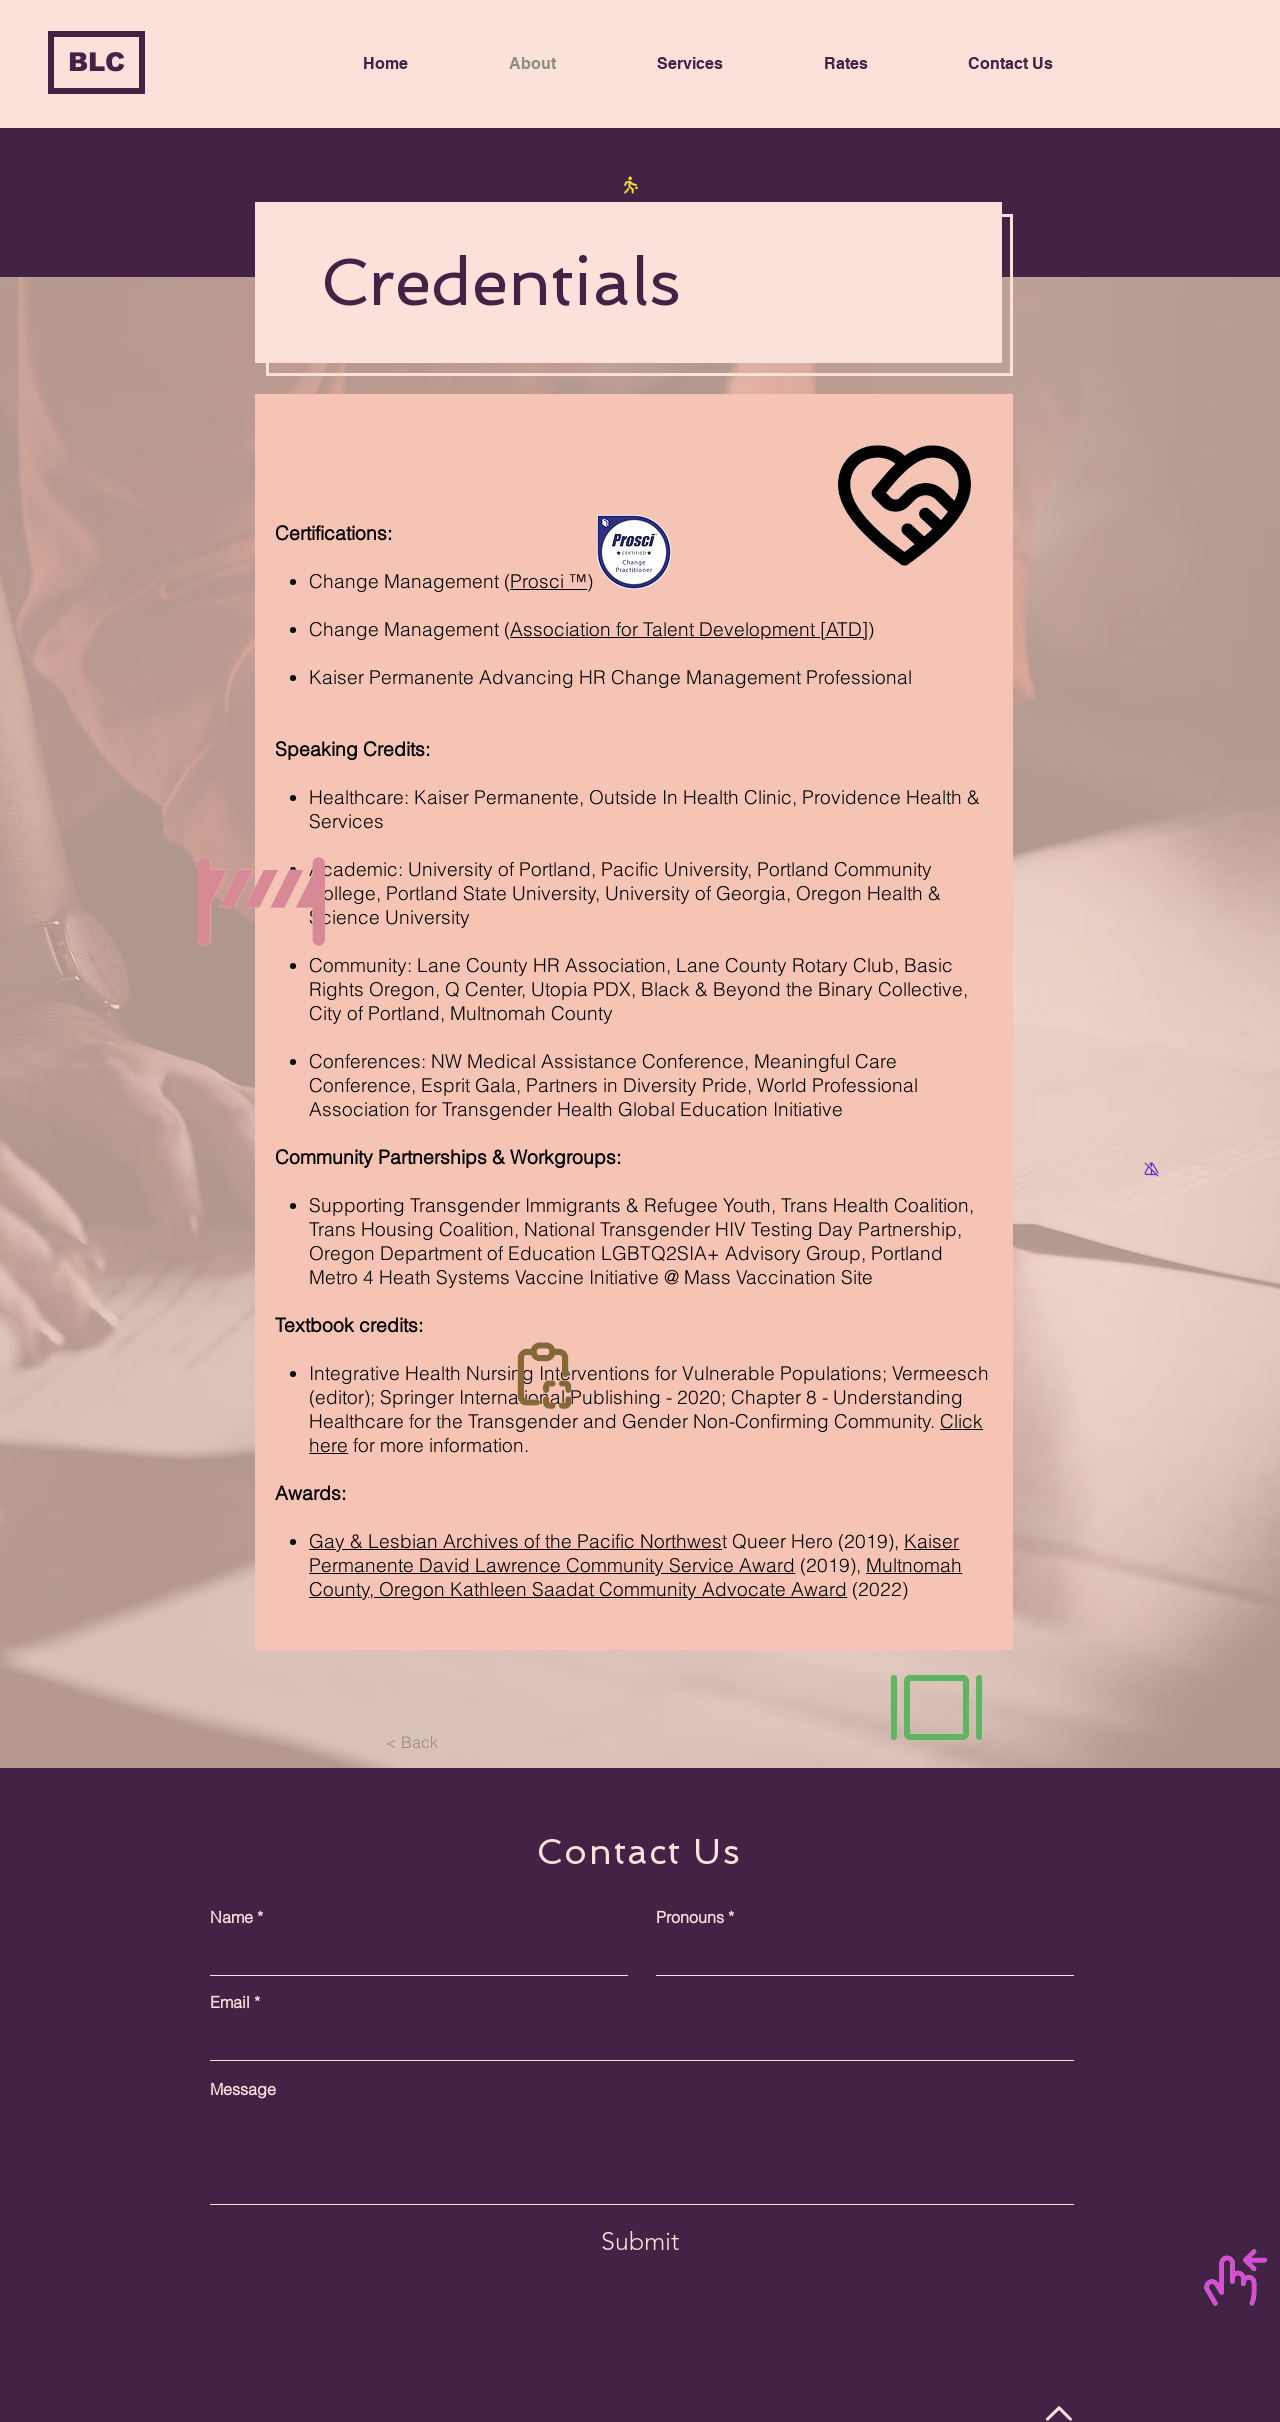 The image size is (1280, 2422). What do you see at coordinates (261, 901) in the screenshot?
I see `indicates a road closure or blocked route` at bounding box center [261, 901].